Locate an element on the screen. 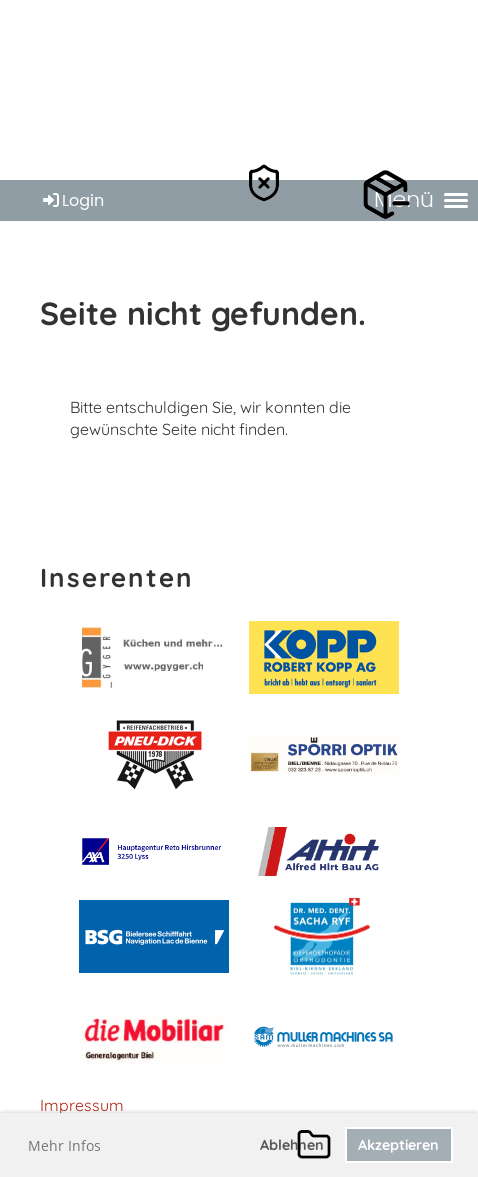  remove item from package or shipment is located at coordinates (385, 194).